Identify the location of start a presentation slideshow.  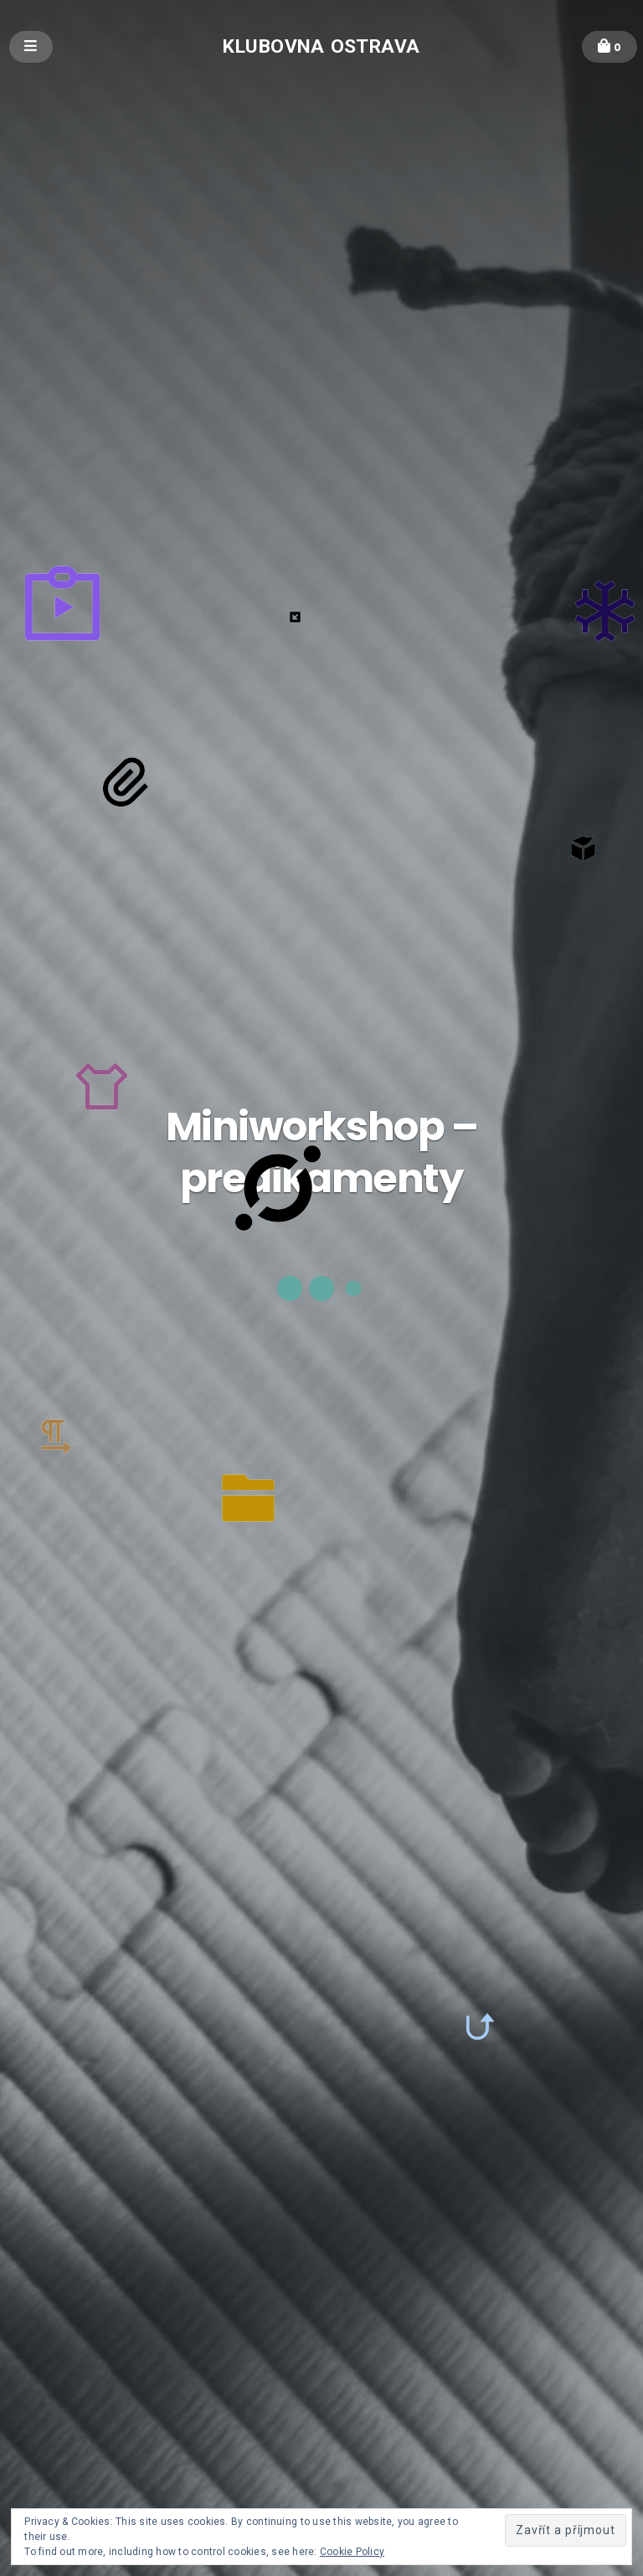
(62, 607).